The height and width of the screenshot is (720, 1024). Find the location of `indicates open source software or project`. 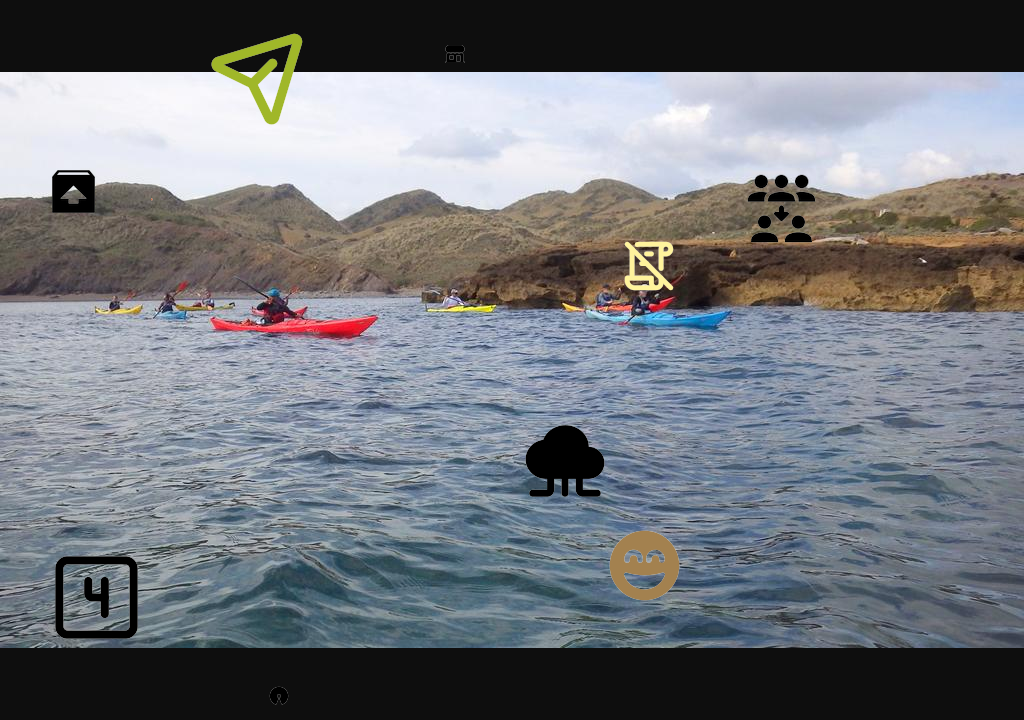

indicates open source software or project is located at coordinates (279, 696).